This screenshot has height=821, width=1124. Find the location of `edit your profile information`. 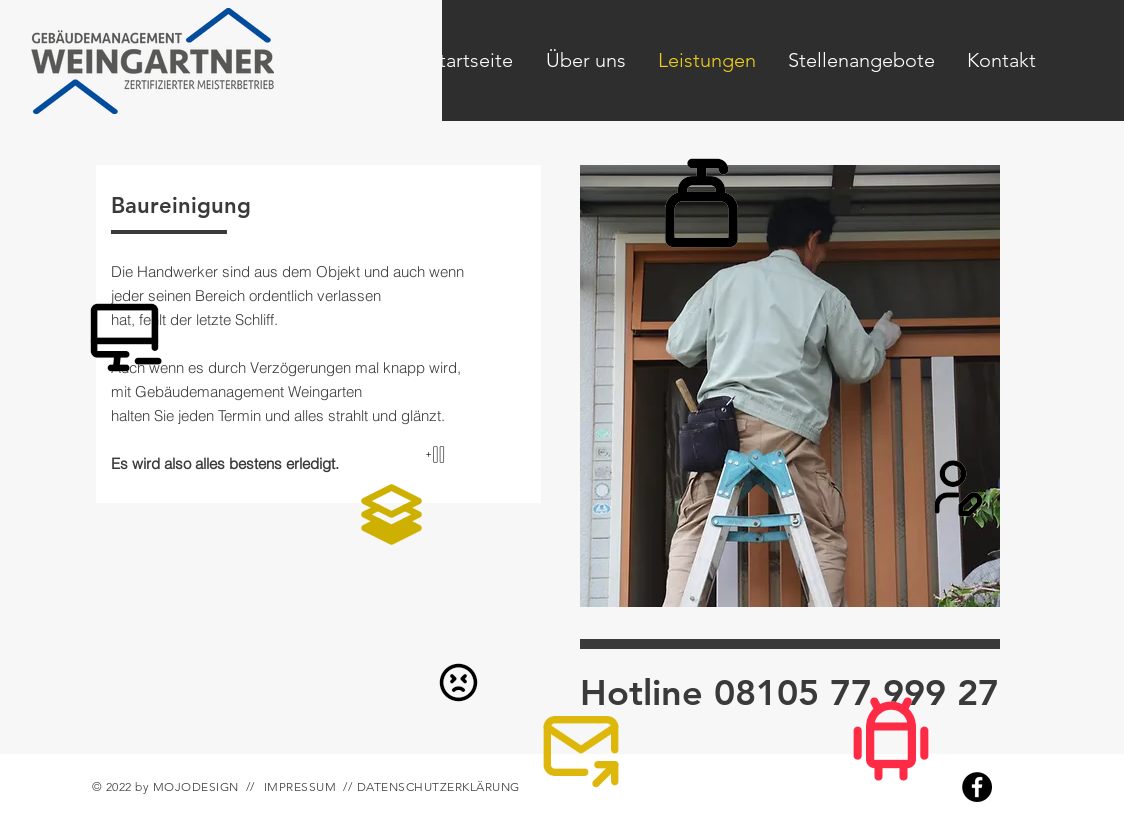

edit your profile information is located at coordinates (953, 487).